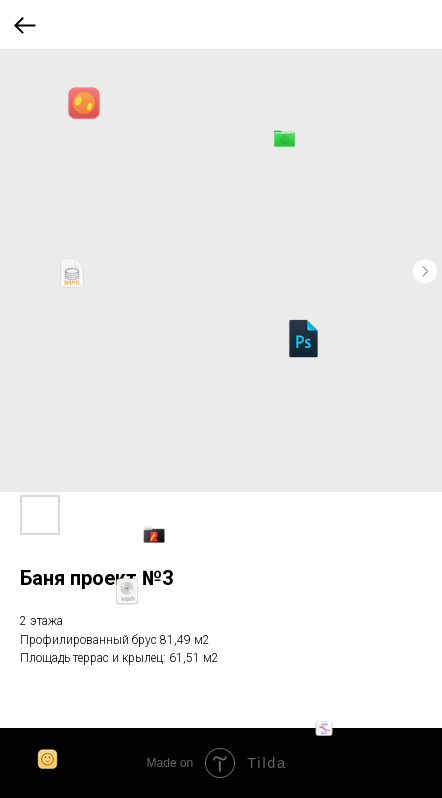  Describe the element at coordinates (154, 535) in the screenshot. I see `open rollup.js project folder` at that location.